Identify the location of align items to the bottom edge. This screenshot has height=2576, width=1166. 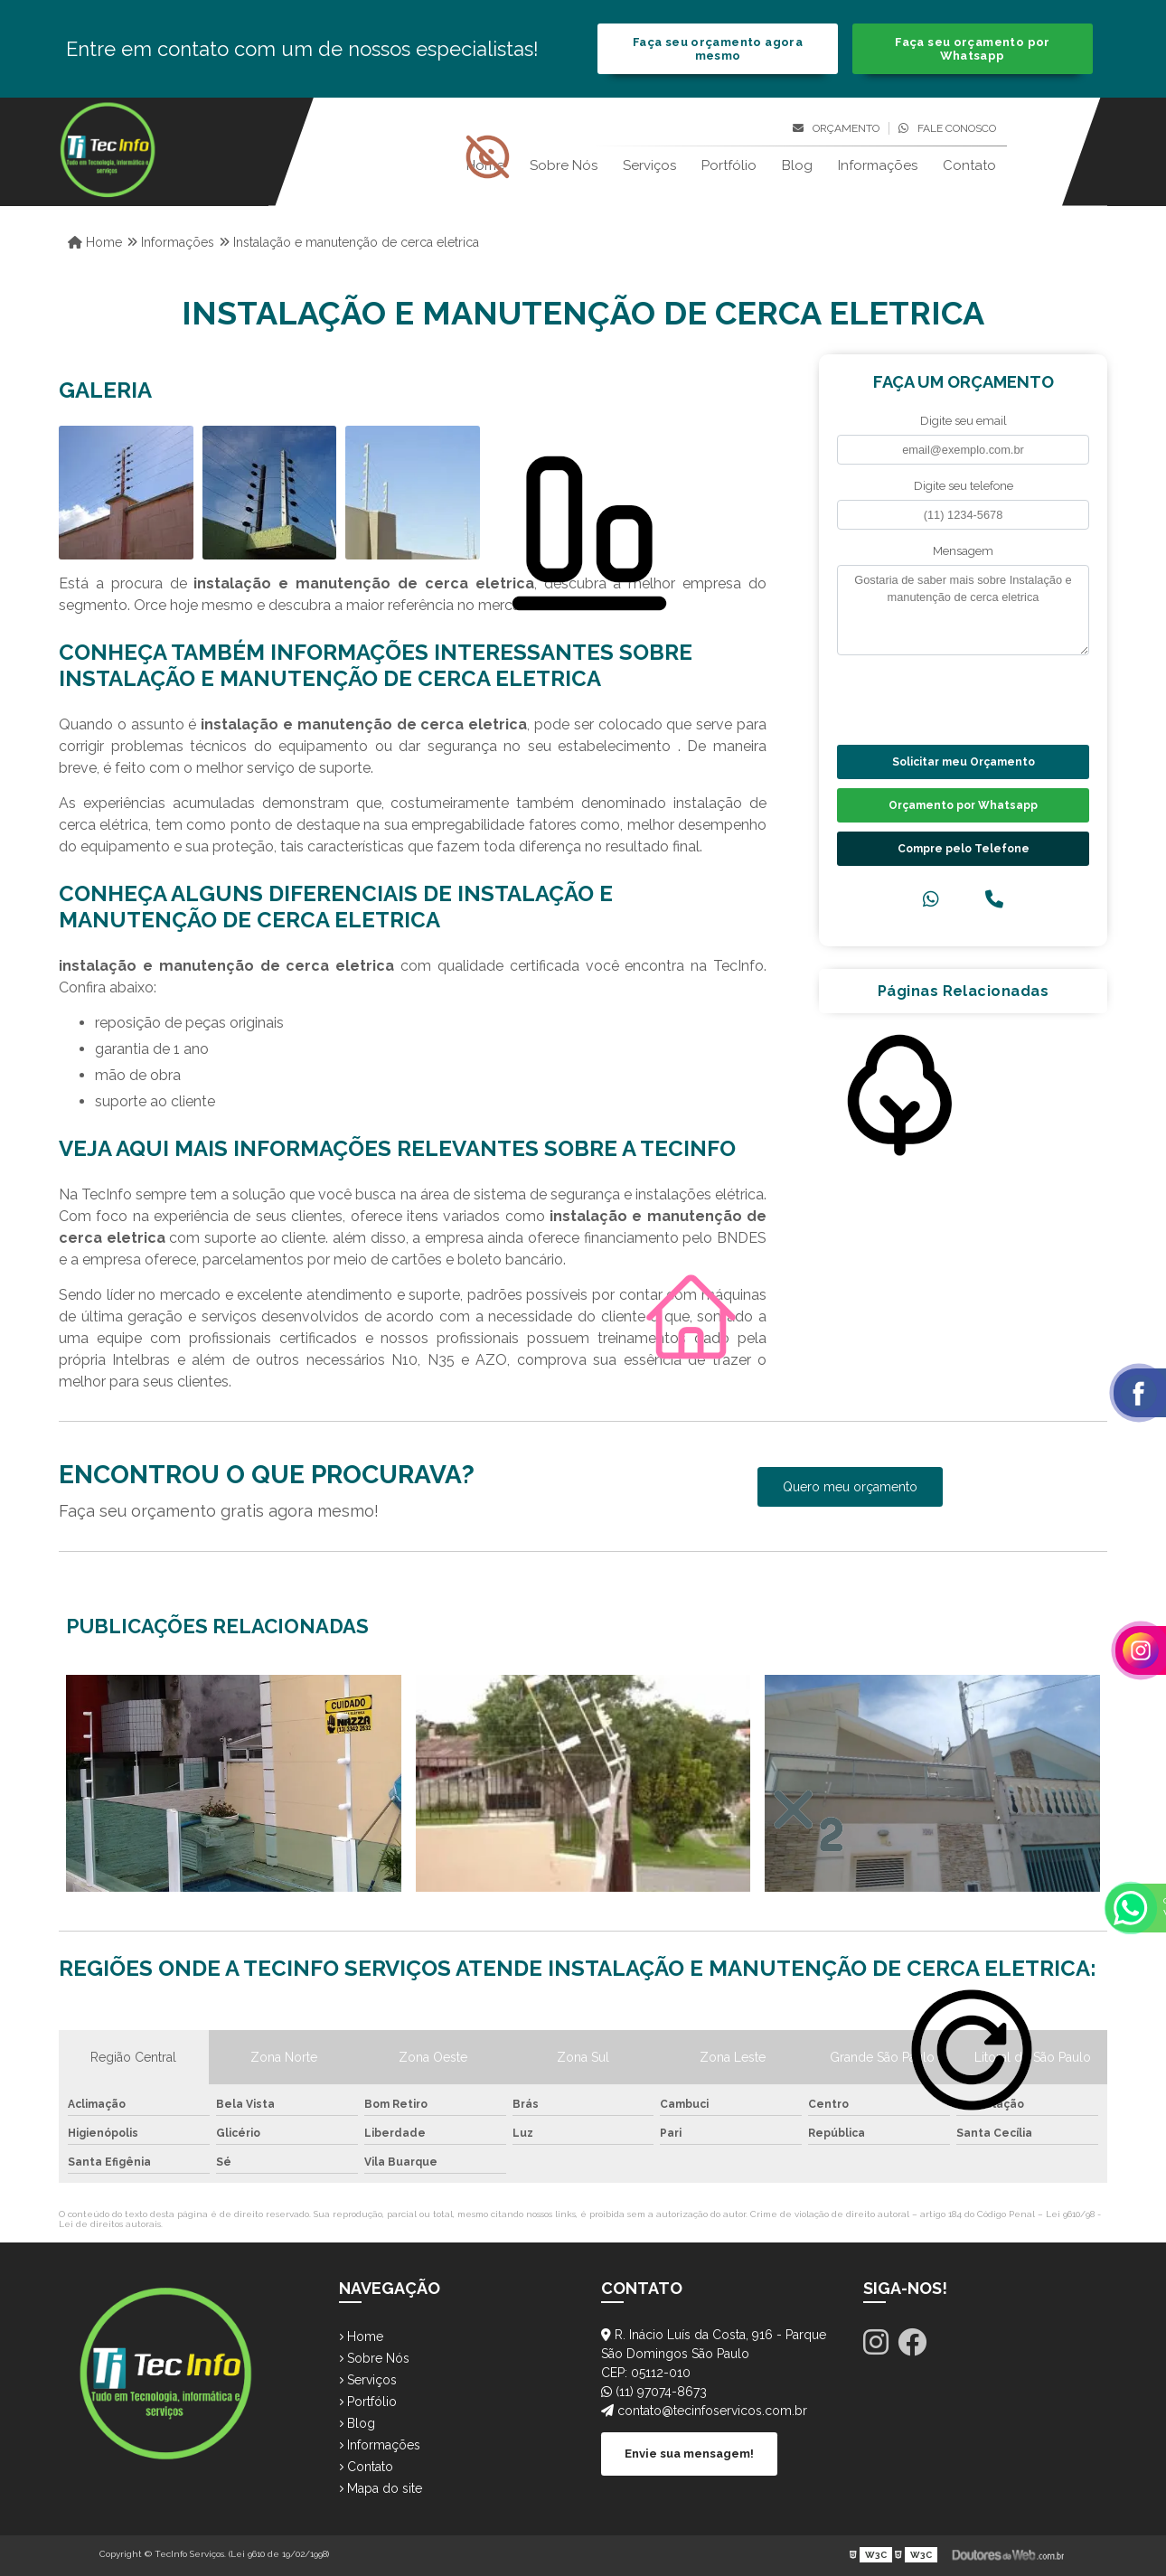
(589, 533).